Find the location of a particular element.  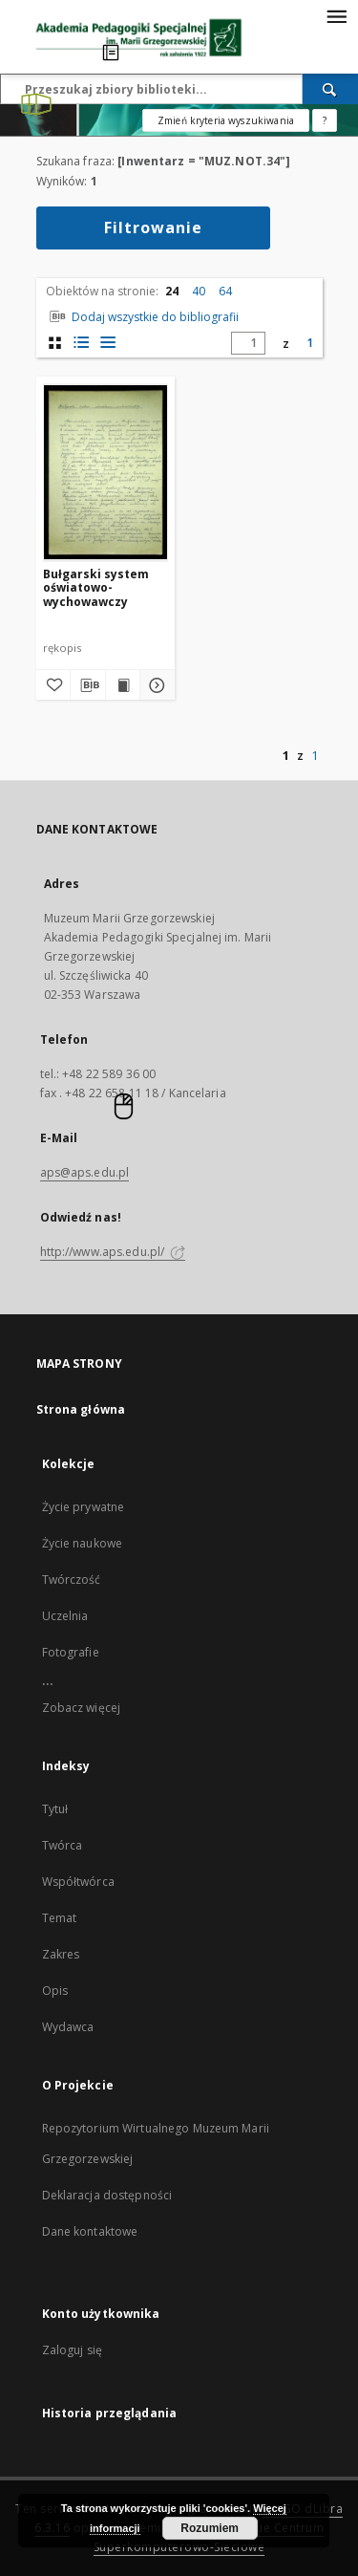

view shipping or freight details is located at coordinates (36, 104).